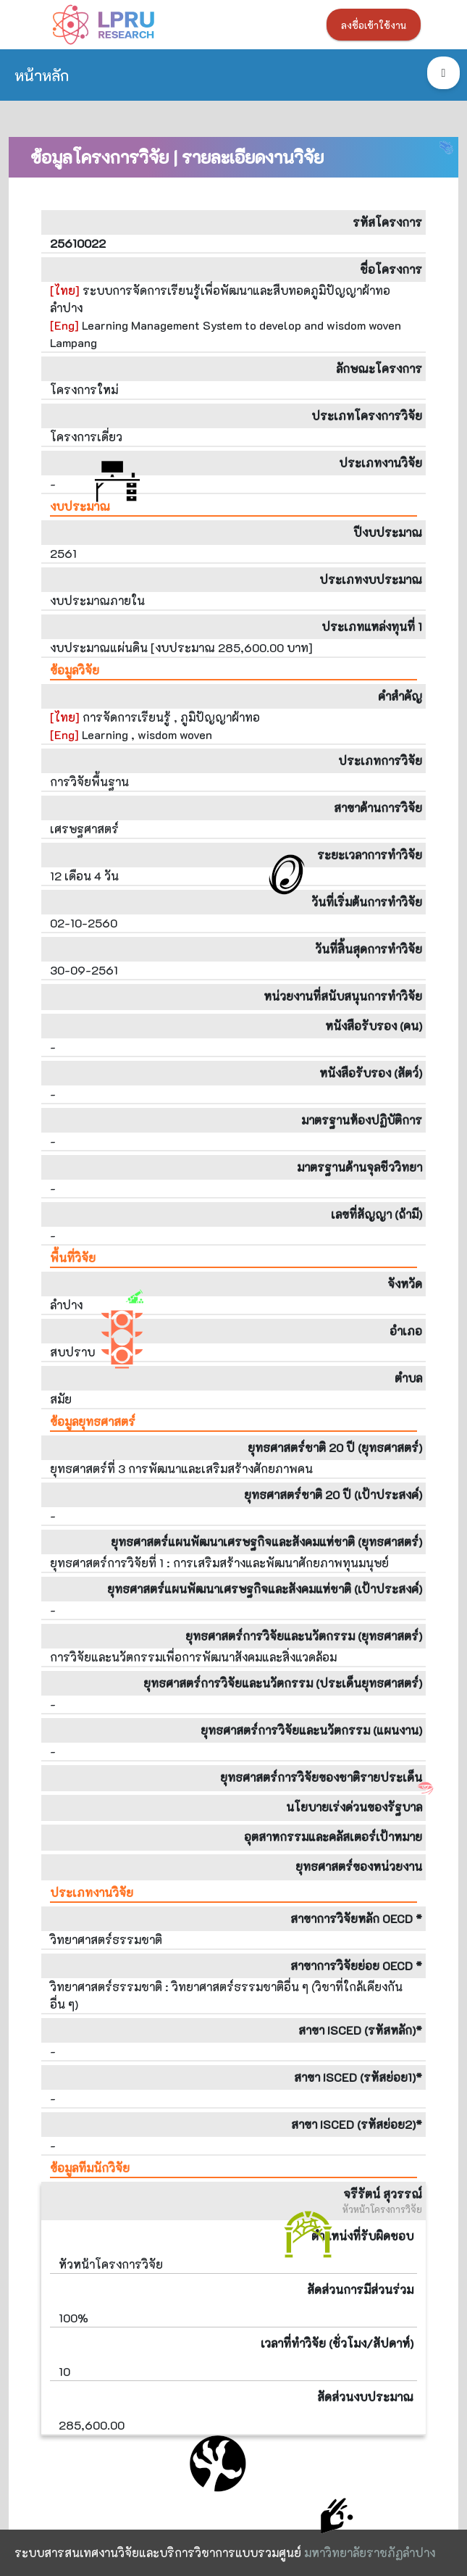  I want to click on fire cannon in pirate-themed game, so click(135, 1296).